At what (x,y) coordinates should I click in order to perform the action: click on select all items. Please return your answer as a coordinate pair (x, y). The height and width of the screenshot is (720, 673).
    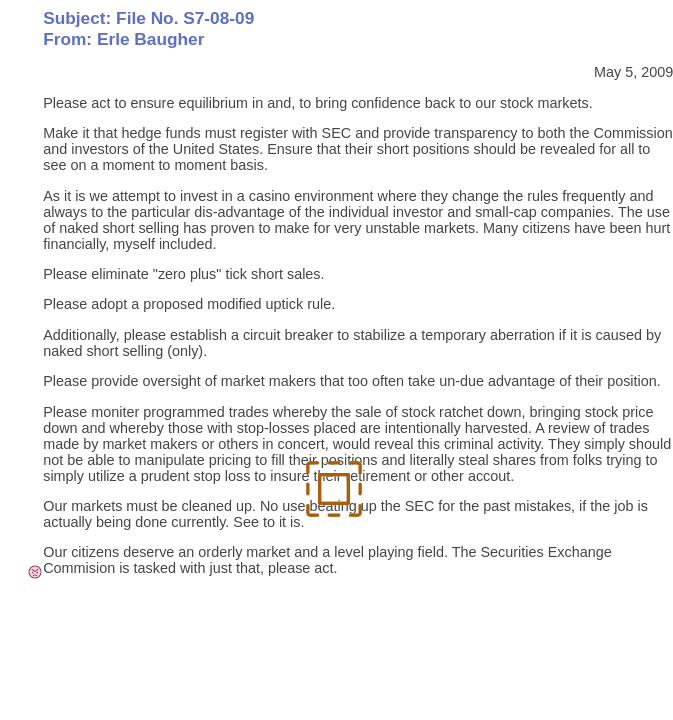
    Looking at the image, I should click on (334, 489).